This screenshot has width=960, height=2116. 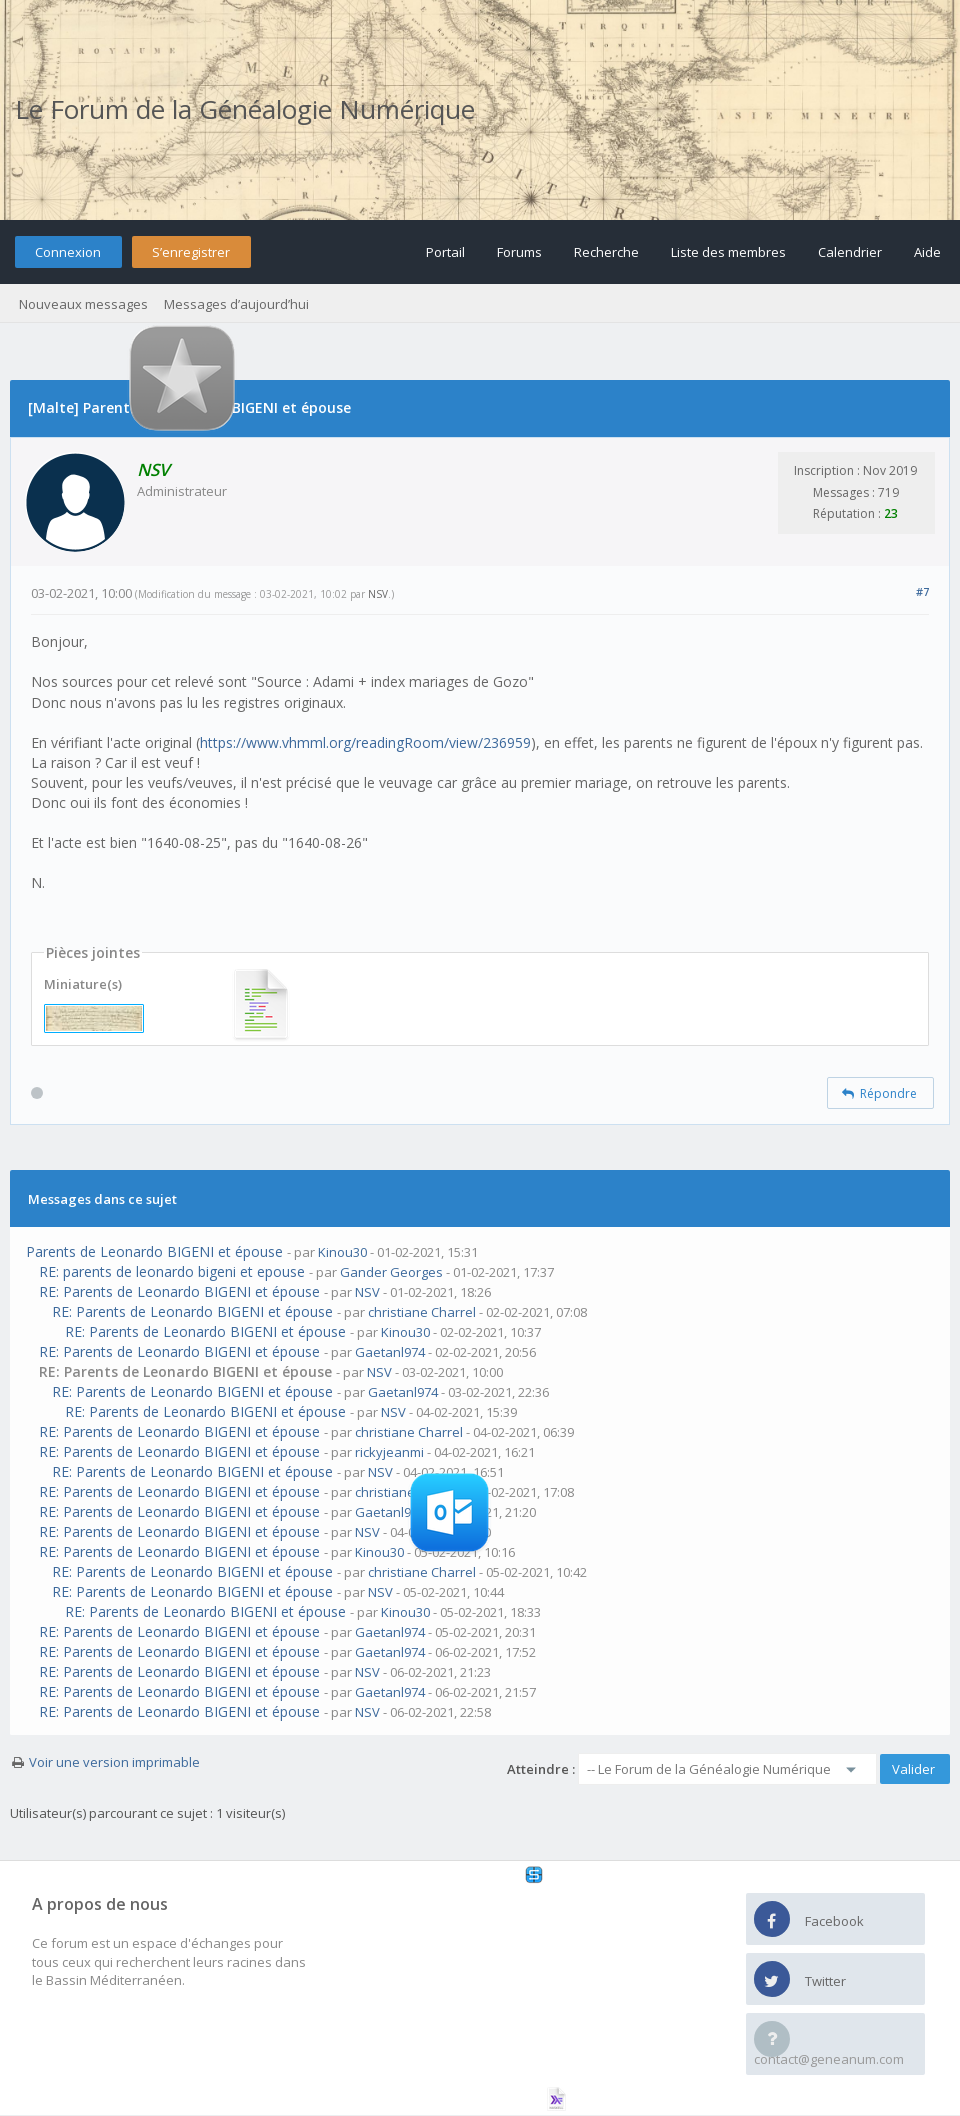 I want to click on a haskell source code file, so click(x=556, y=2099).